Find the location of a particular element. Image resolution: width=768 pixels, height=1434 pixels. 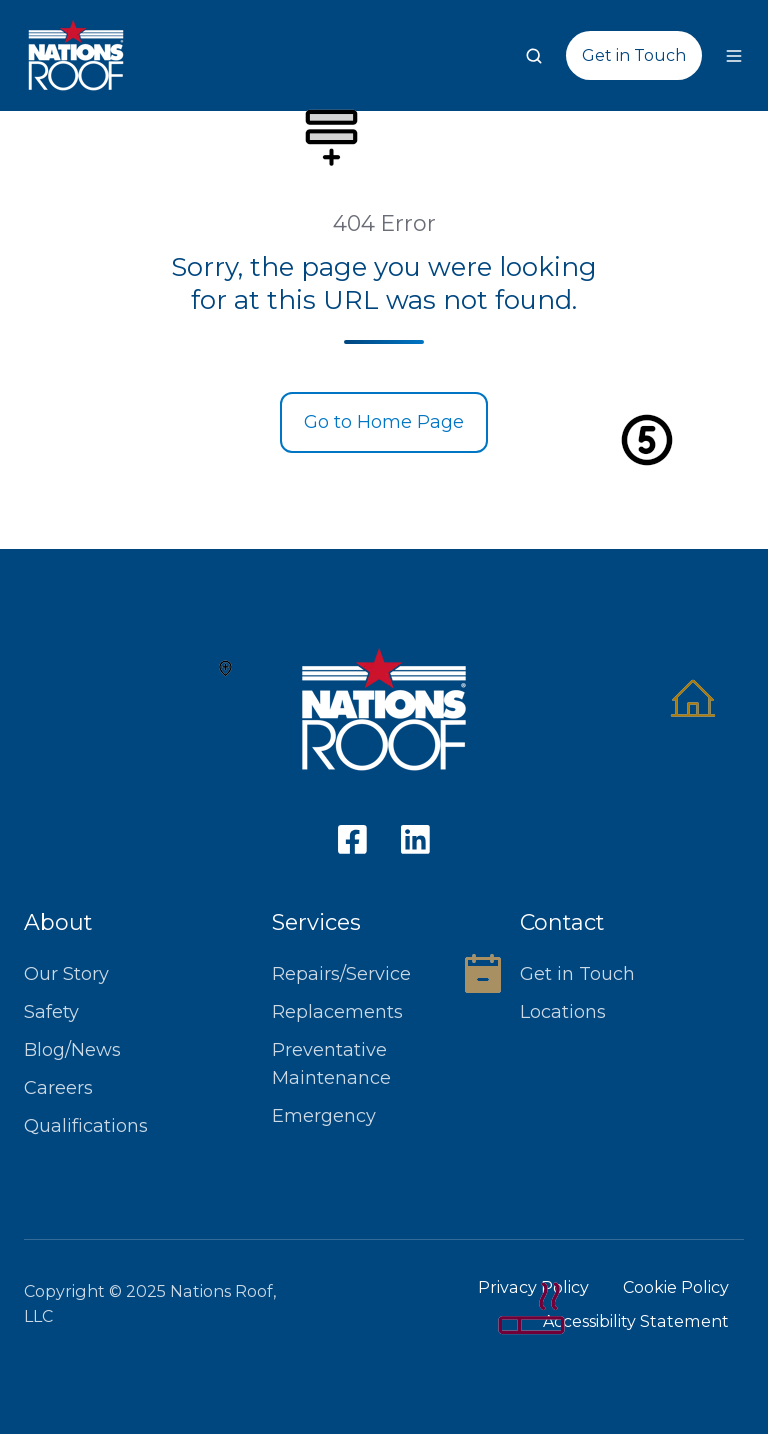

add a new row below is located at coordinates (331, 133).